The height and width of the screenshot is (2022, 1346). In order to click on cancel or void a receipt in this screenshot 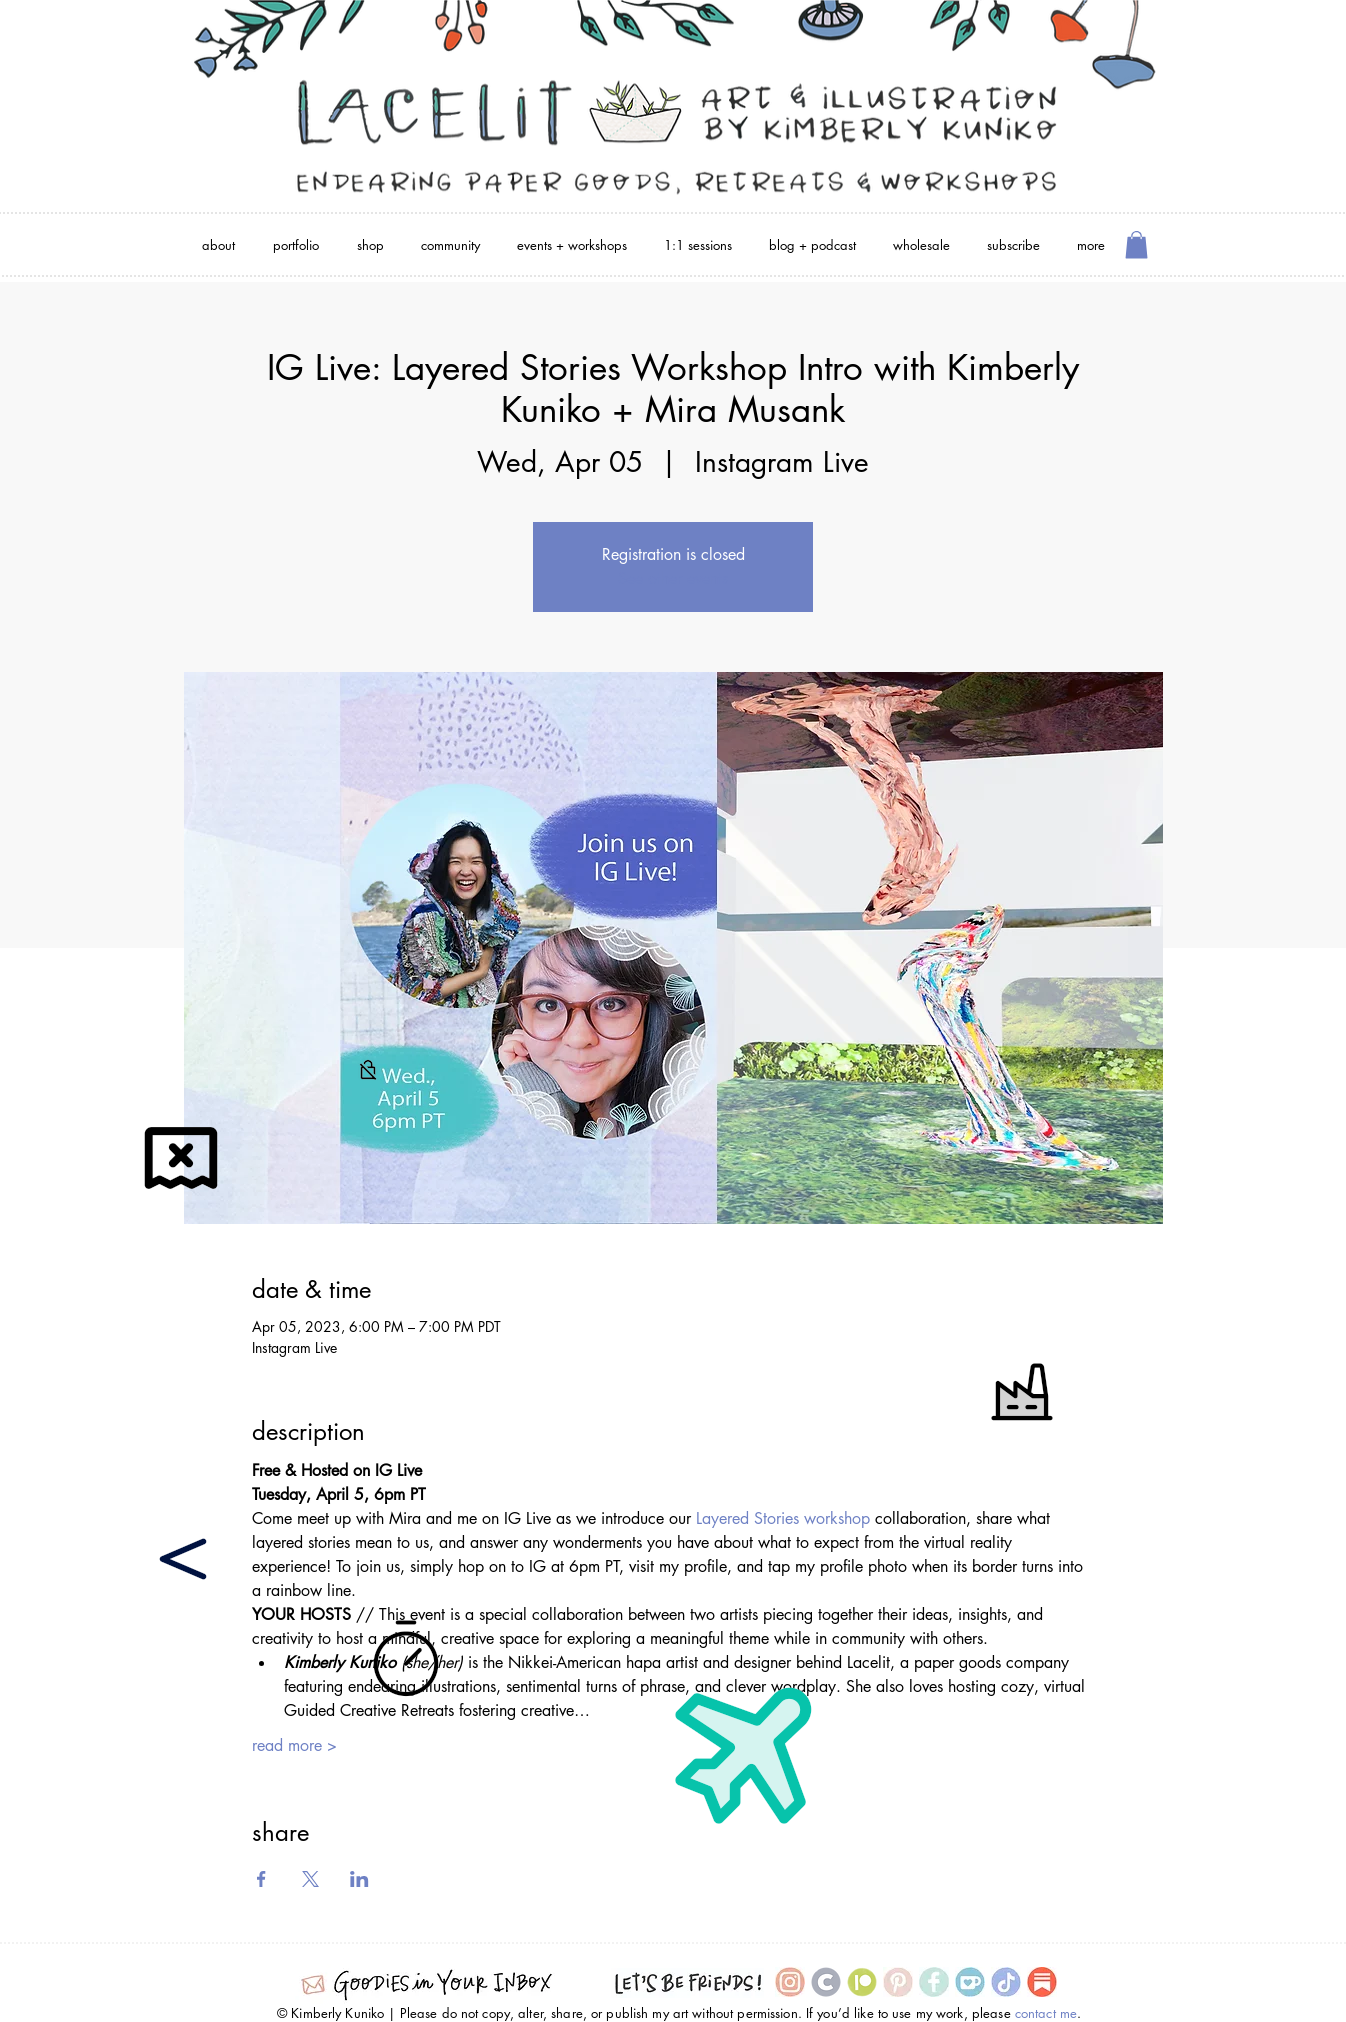, I will do `click(181, 1158)`.